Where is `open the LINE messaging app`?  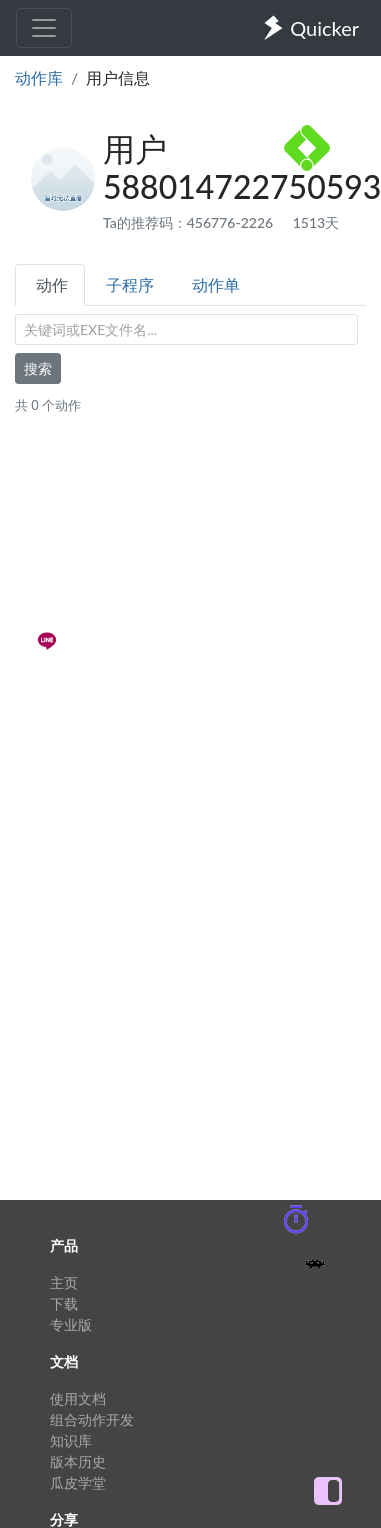
open the LINE messaging app is located at coordinates (47, 641).